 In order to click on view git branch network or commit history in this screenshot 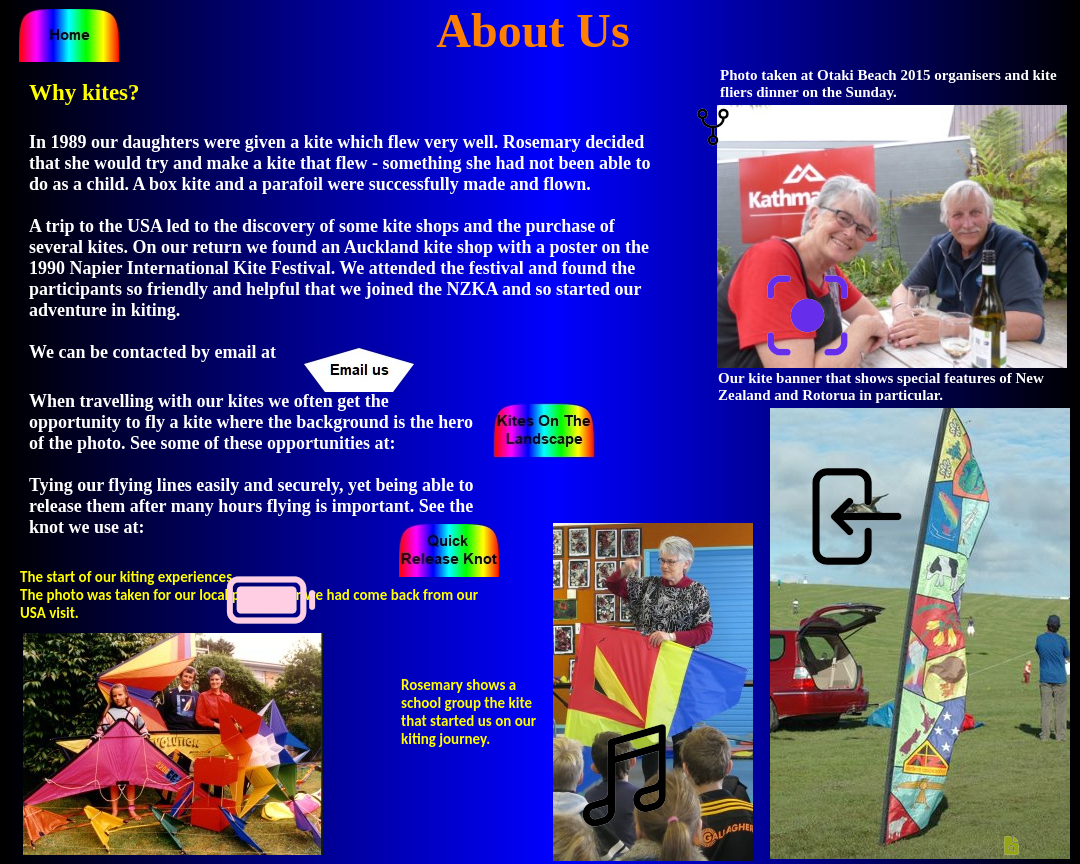, I will do `click(713, 127)`.